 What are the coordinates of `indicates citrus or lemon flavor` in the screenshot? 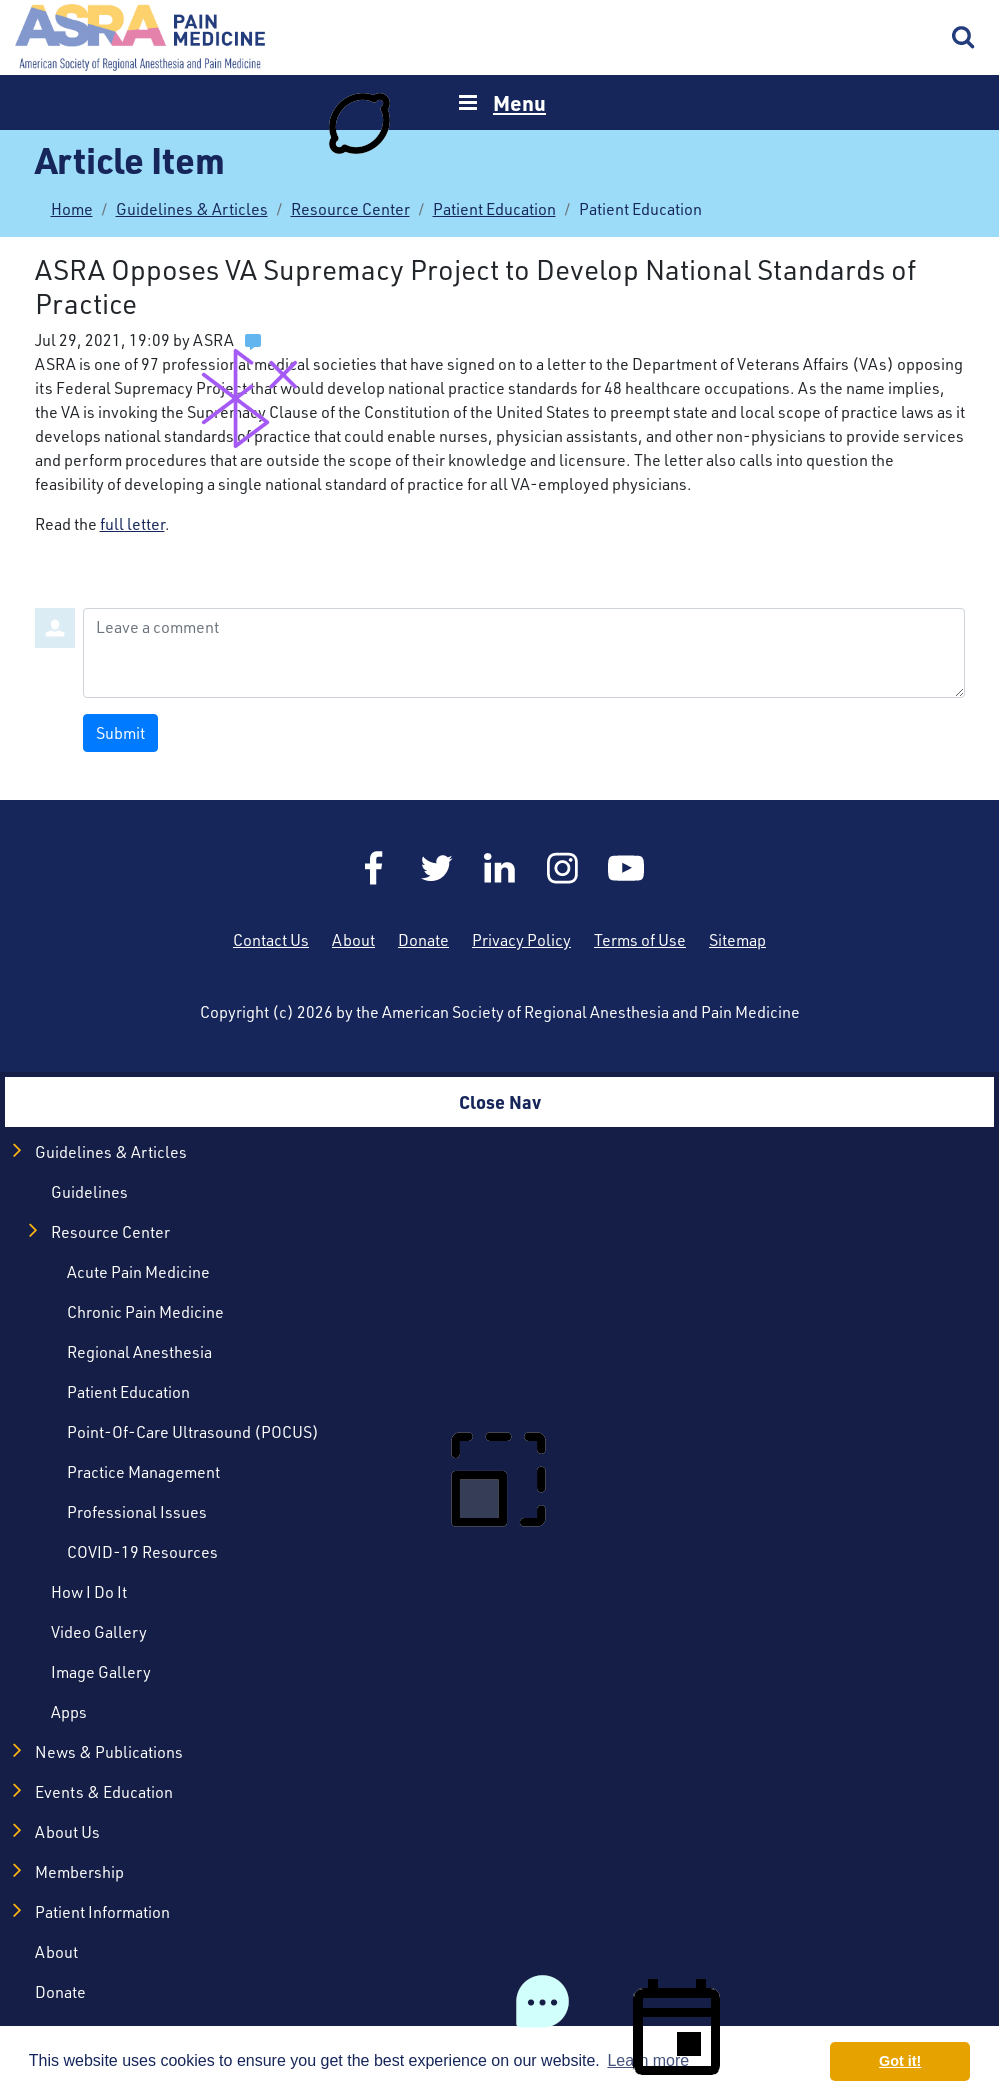 It's located at (359, 123).